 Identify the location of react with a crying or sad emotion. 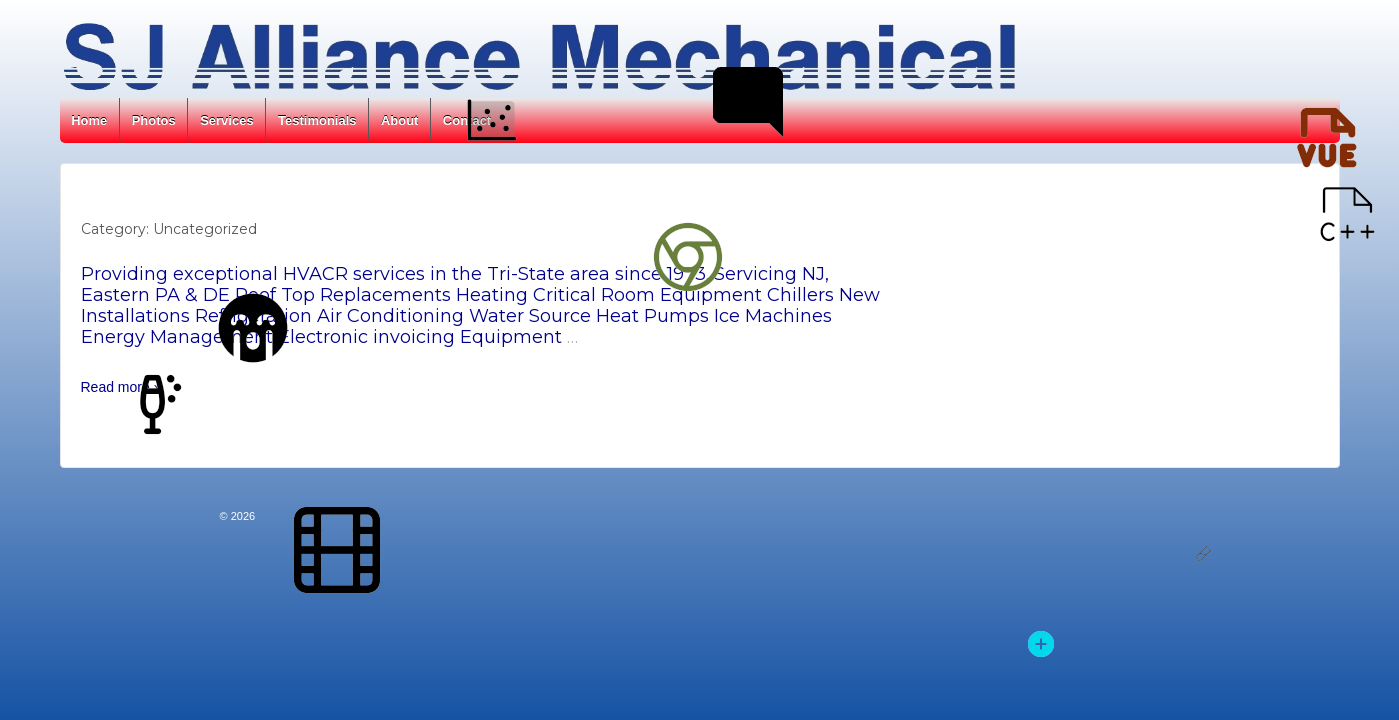
(253, 328).